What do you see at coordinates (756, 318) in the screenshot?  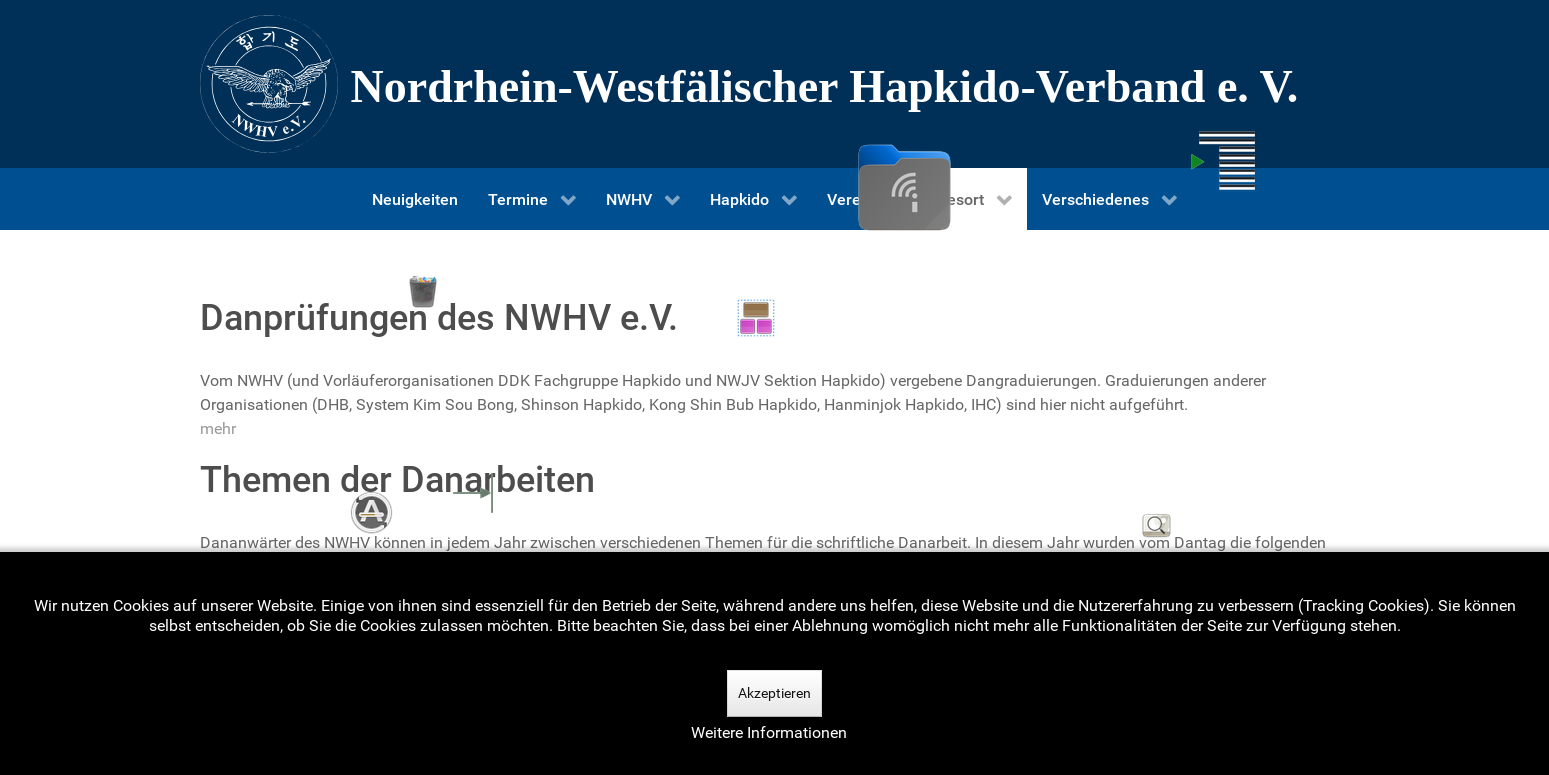 I see `select all items in the current view` at bounding box center [756, 318].